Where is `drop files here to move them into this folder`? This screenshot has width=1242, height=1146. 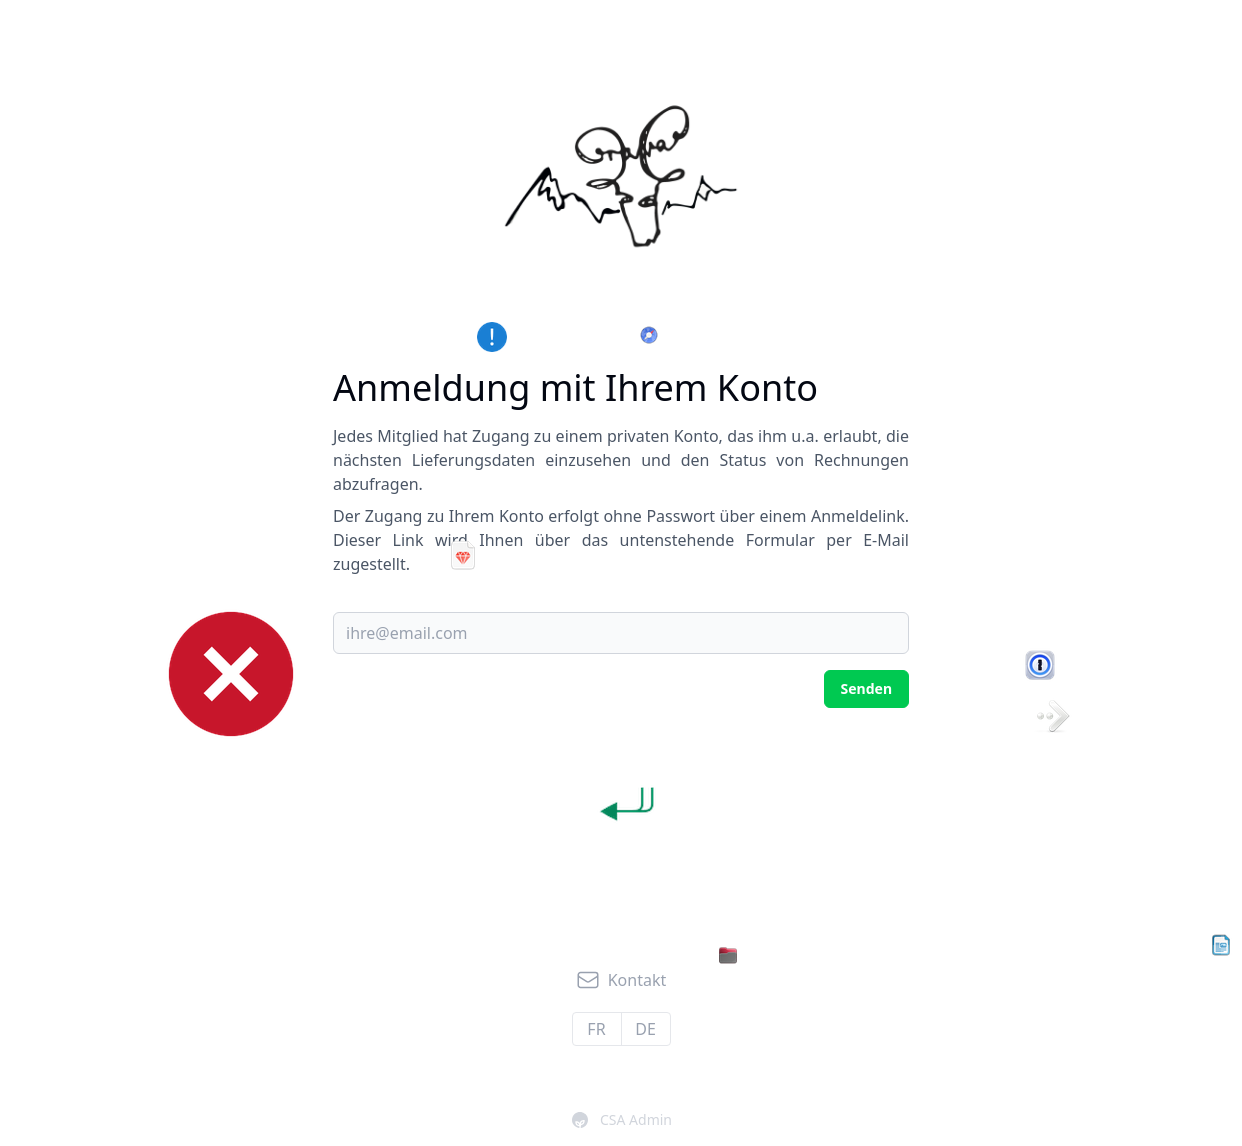
drop files here to move them into this folder is located at coordinates (728, 955).